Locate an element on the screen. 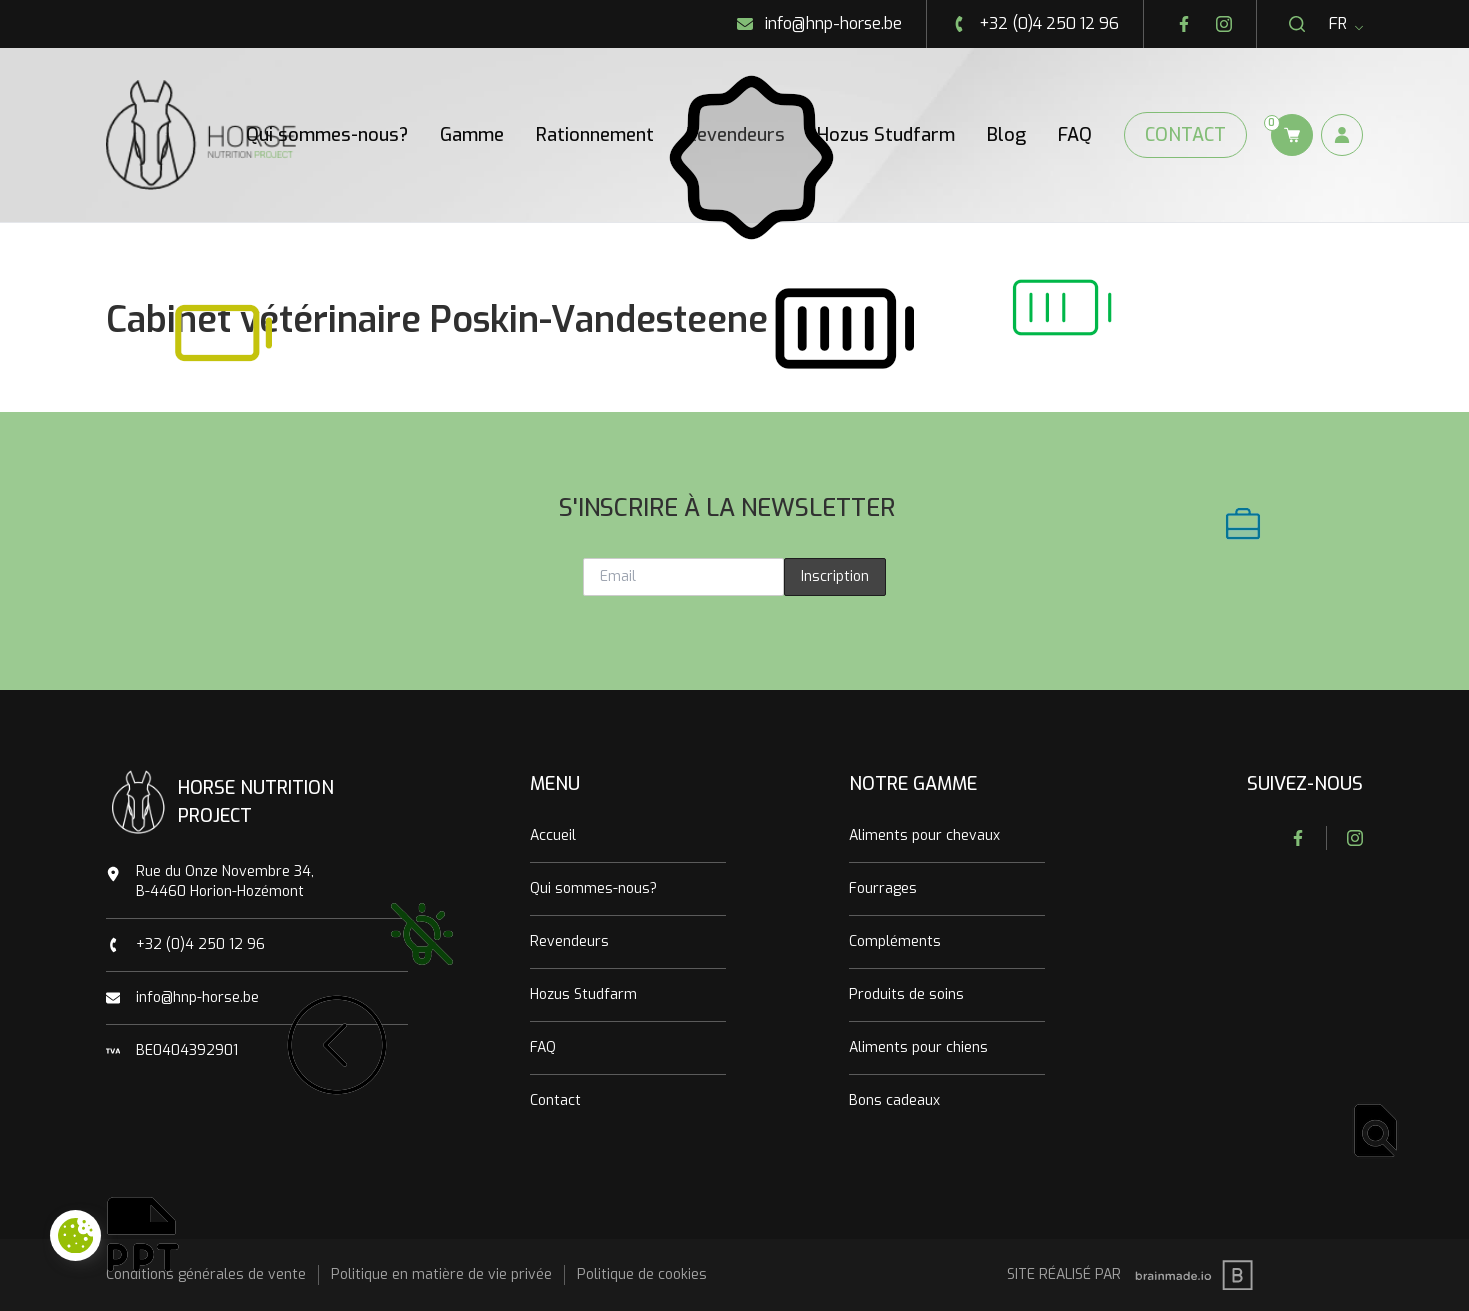 The image size is (1469, 1311). indicates battery is empty or depleted is located at coordinates (222, 333).